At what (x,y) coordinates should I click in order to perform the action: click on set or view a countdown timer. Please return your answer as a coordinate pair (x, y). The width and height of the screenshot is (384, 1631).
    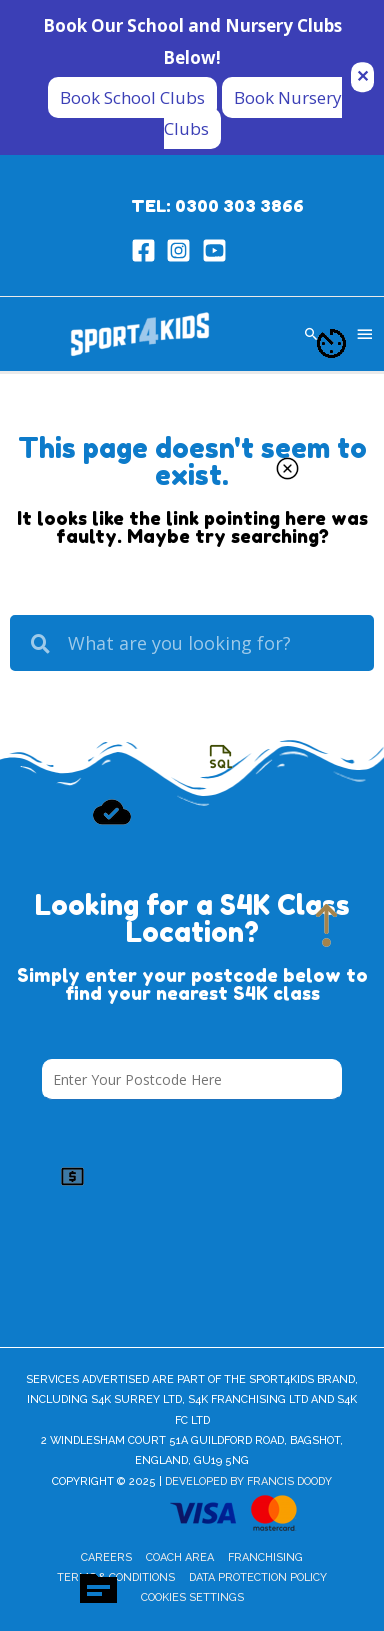
    Looking at the image, I should click on (331, 343).